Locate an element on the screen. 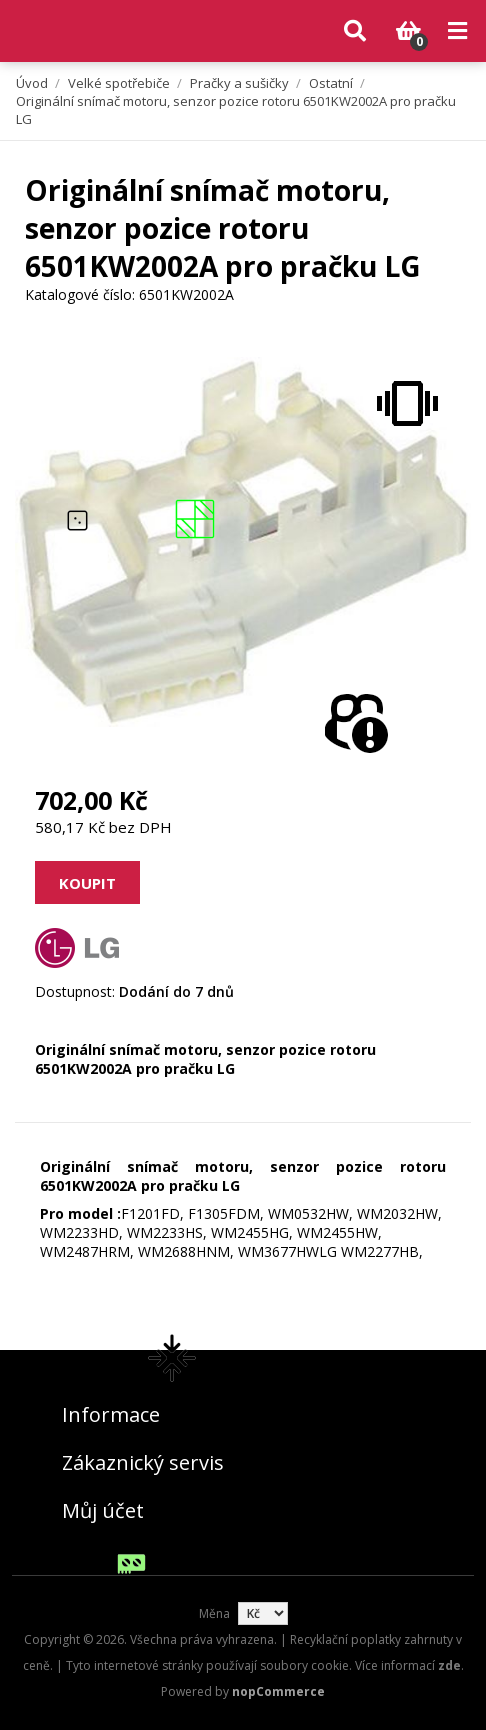 The width and height of the screenshot is (486, 1730). view graphics card or GPU information is located at coordinates (131, 1563).